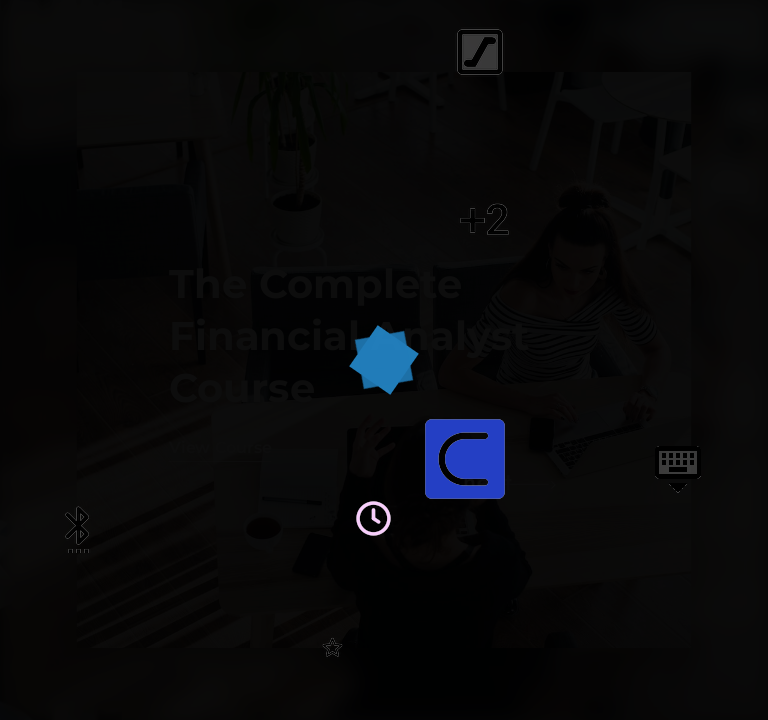  I want to click on increase exposure by 2 stops in photo editing, so click(484, 220).